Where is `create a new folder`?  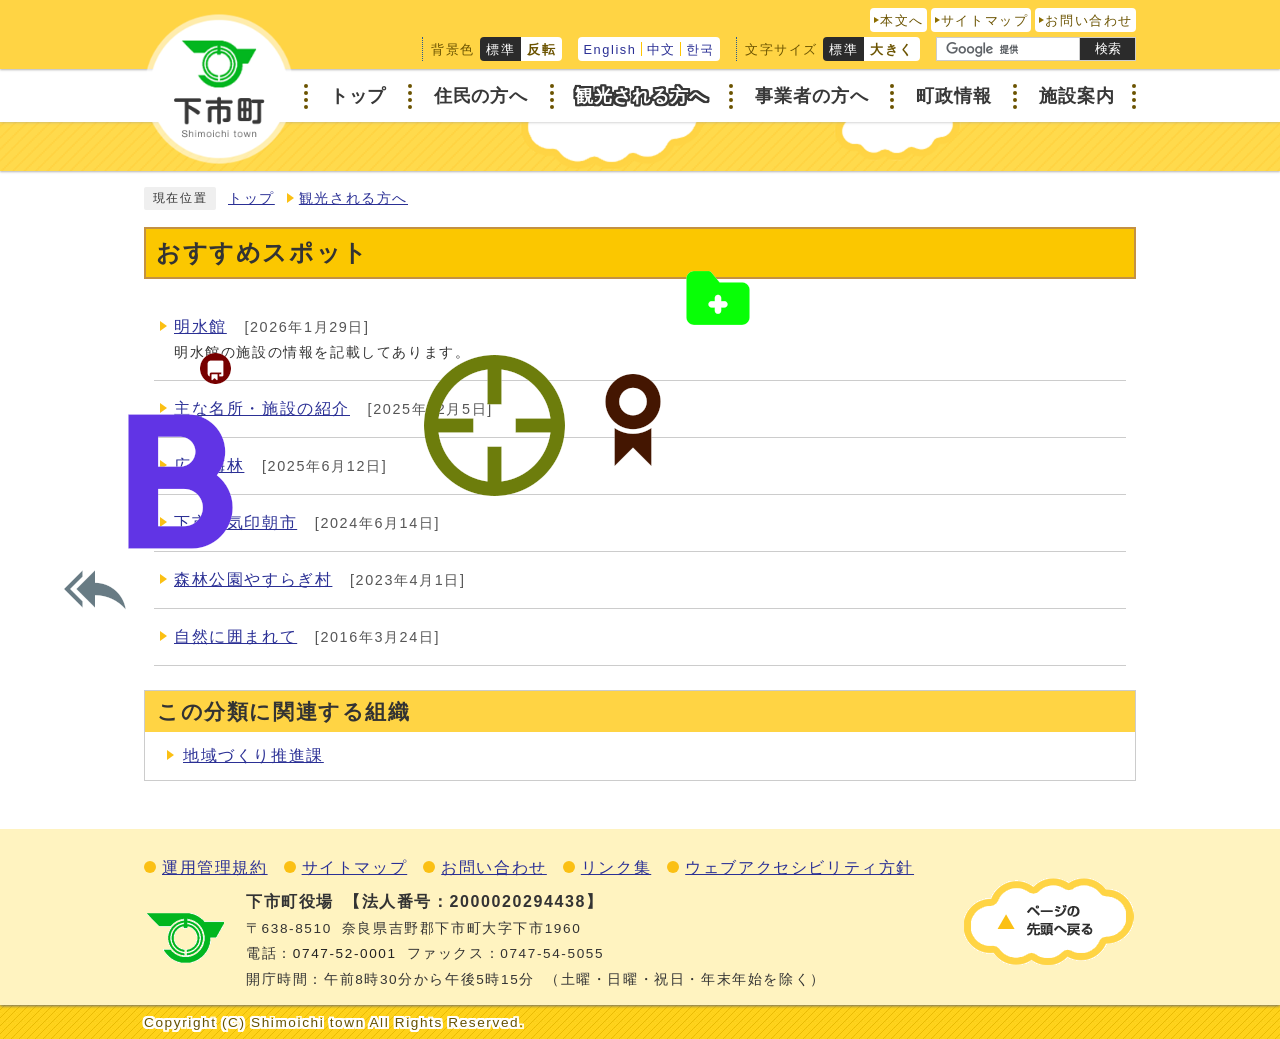
create a new folder is located at coordinates (718, 298).